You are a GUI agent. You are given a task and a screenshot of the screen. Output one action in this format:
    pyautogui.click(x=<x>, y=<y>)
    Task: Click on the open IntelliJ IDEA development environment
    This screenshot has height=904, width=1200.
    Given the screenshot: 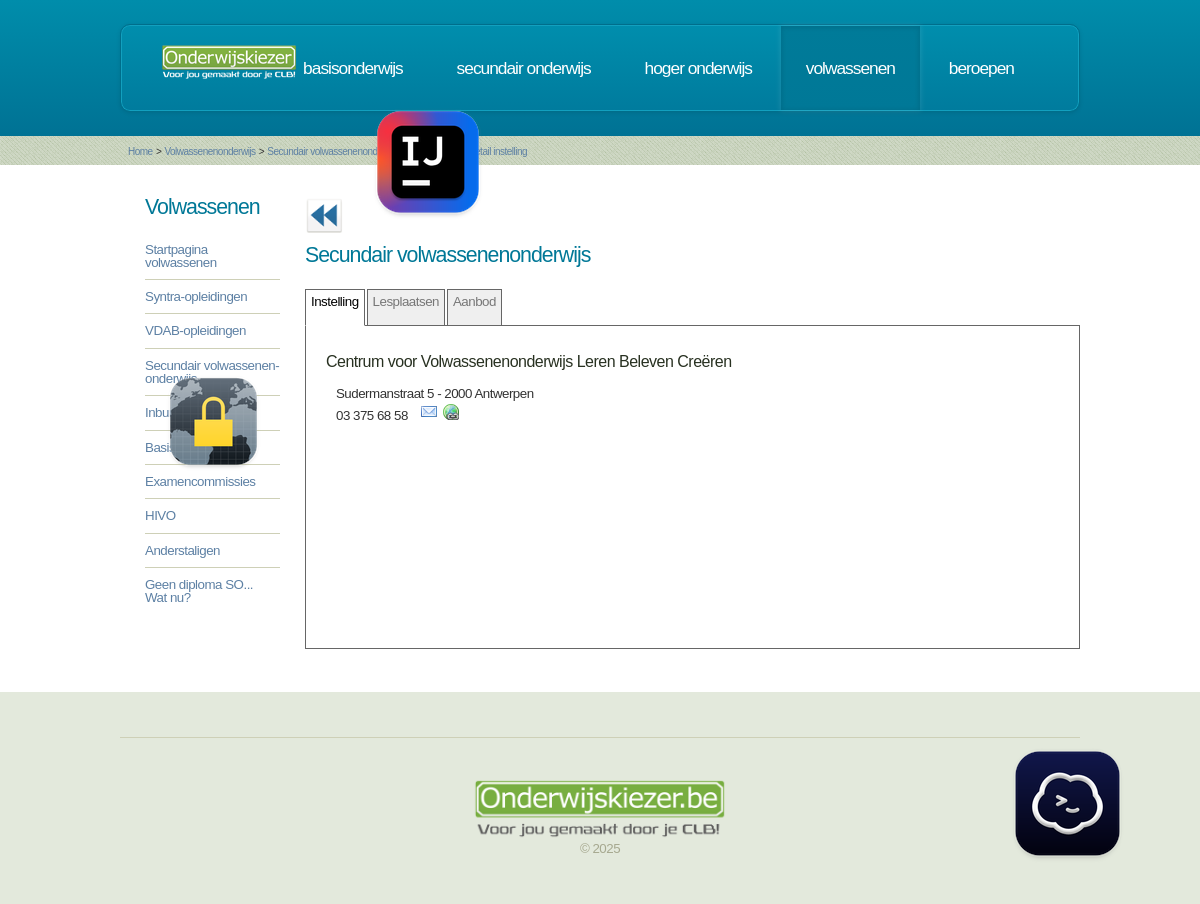 What is the action you would take?
    pyautogui.click(x=428, y=162)
    